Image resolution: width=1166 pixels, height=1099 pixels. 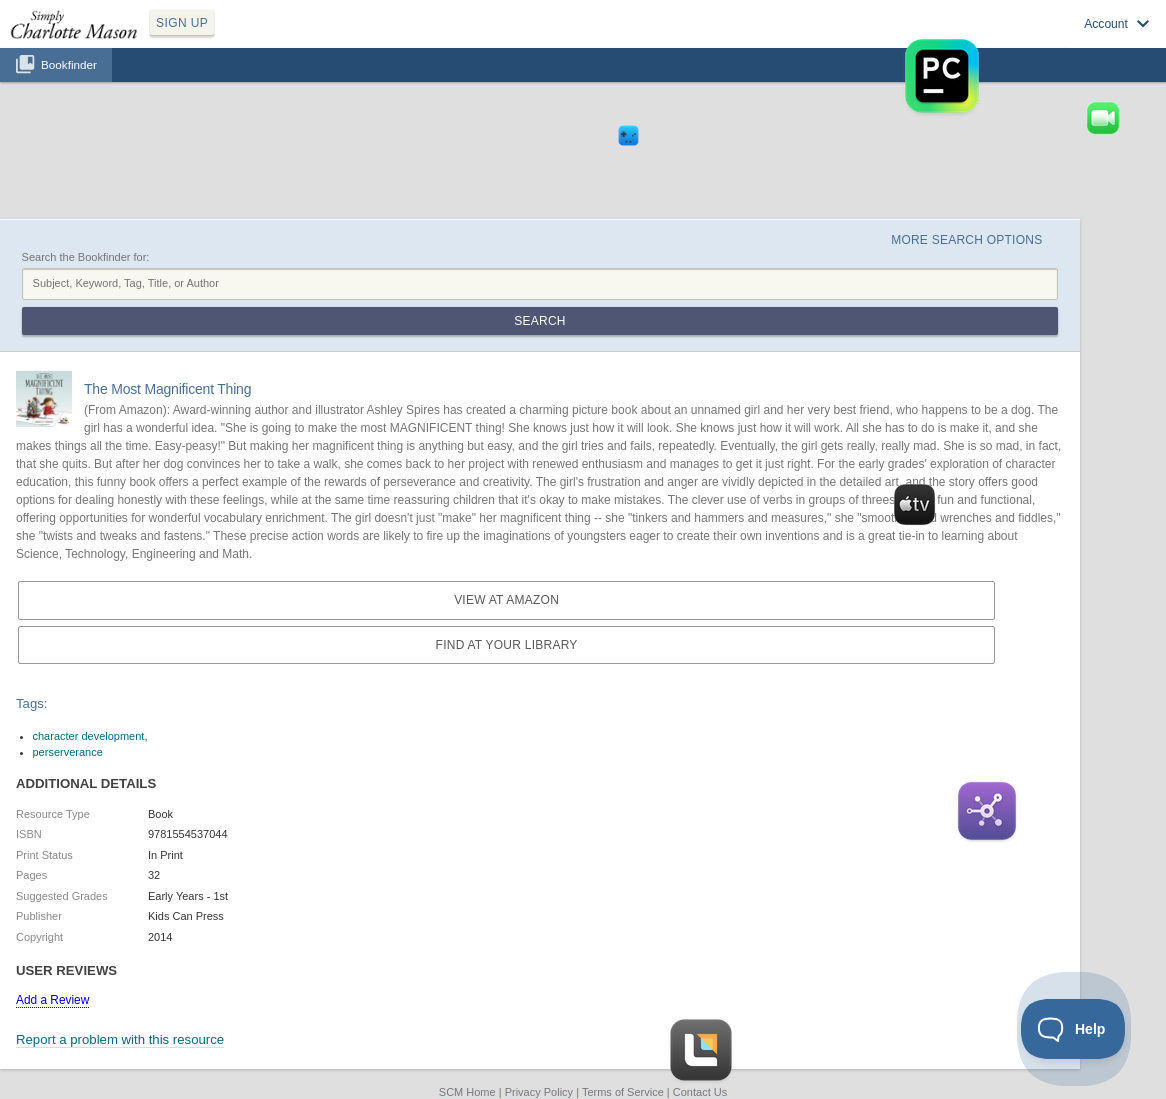 I want to click on open lite-xl text editor, so click(x=701, y=1050).